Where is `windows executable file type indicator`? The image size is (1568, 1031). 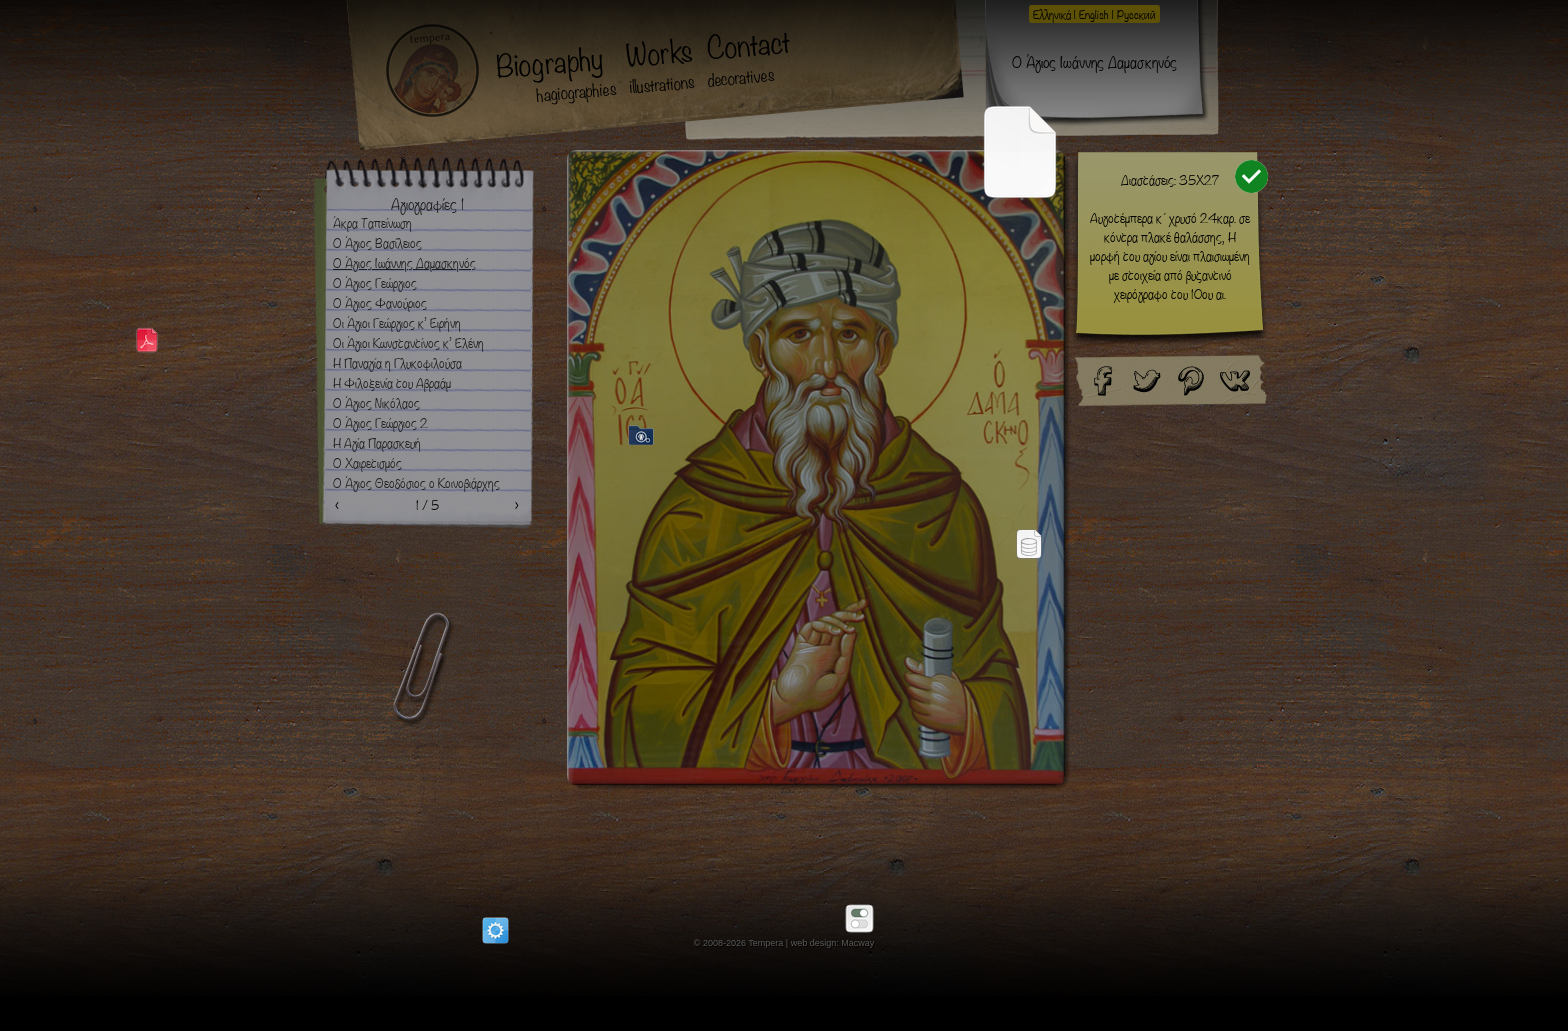
windows executable file type indicator is located at coordinates (495, 930).